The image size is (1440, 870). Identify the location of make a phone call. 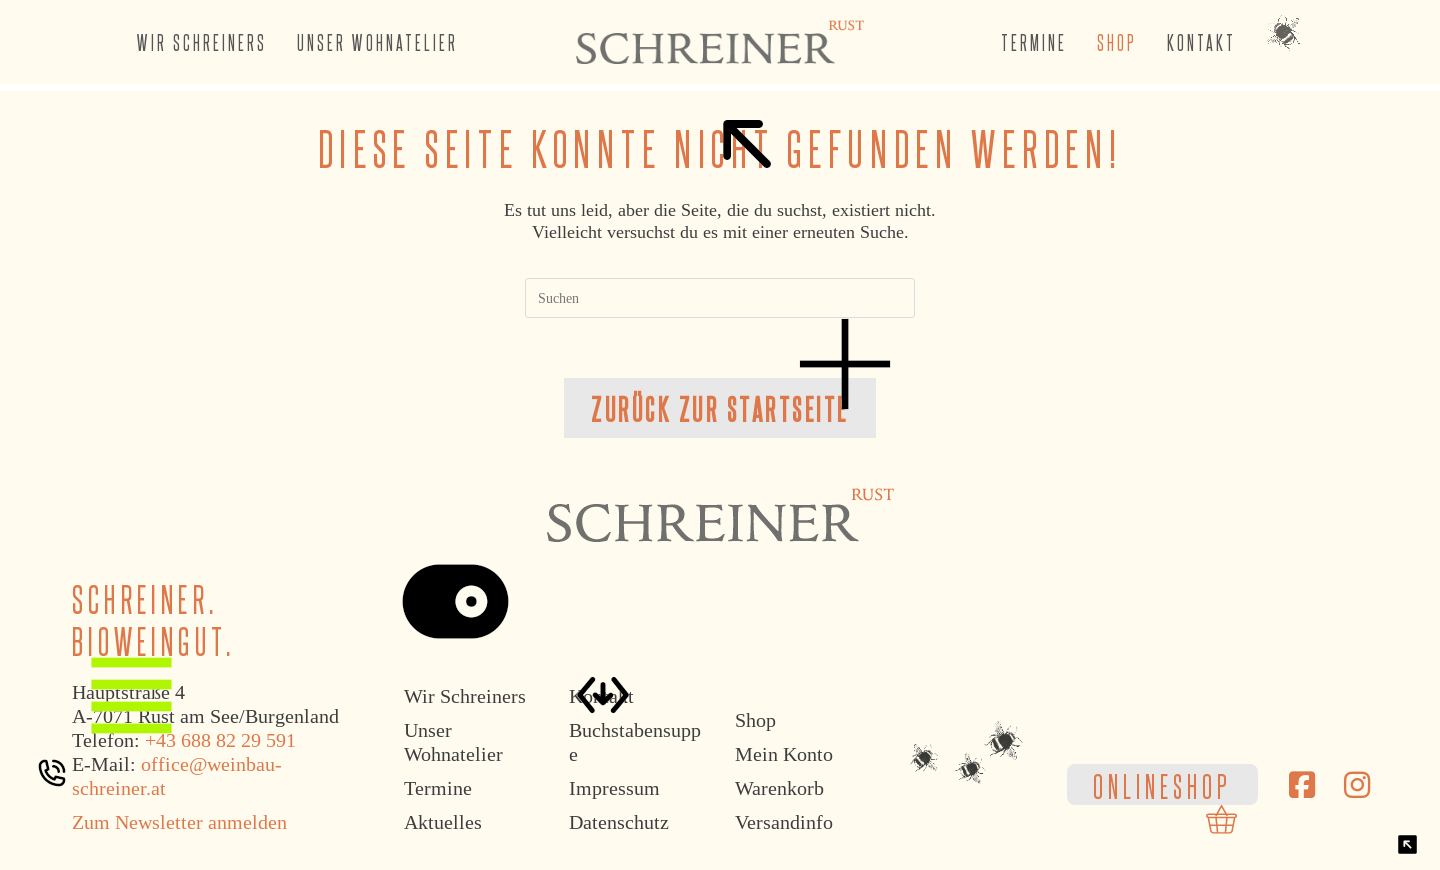
(52, 773).